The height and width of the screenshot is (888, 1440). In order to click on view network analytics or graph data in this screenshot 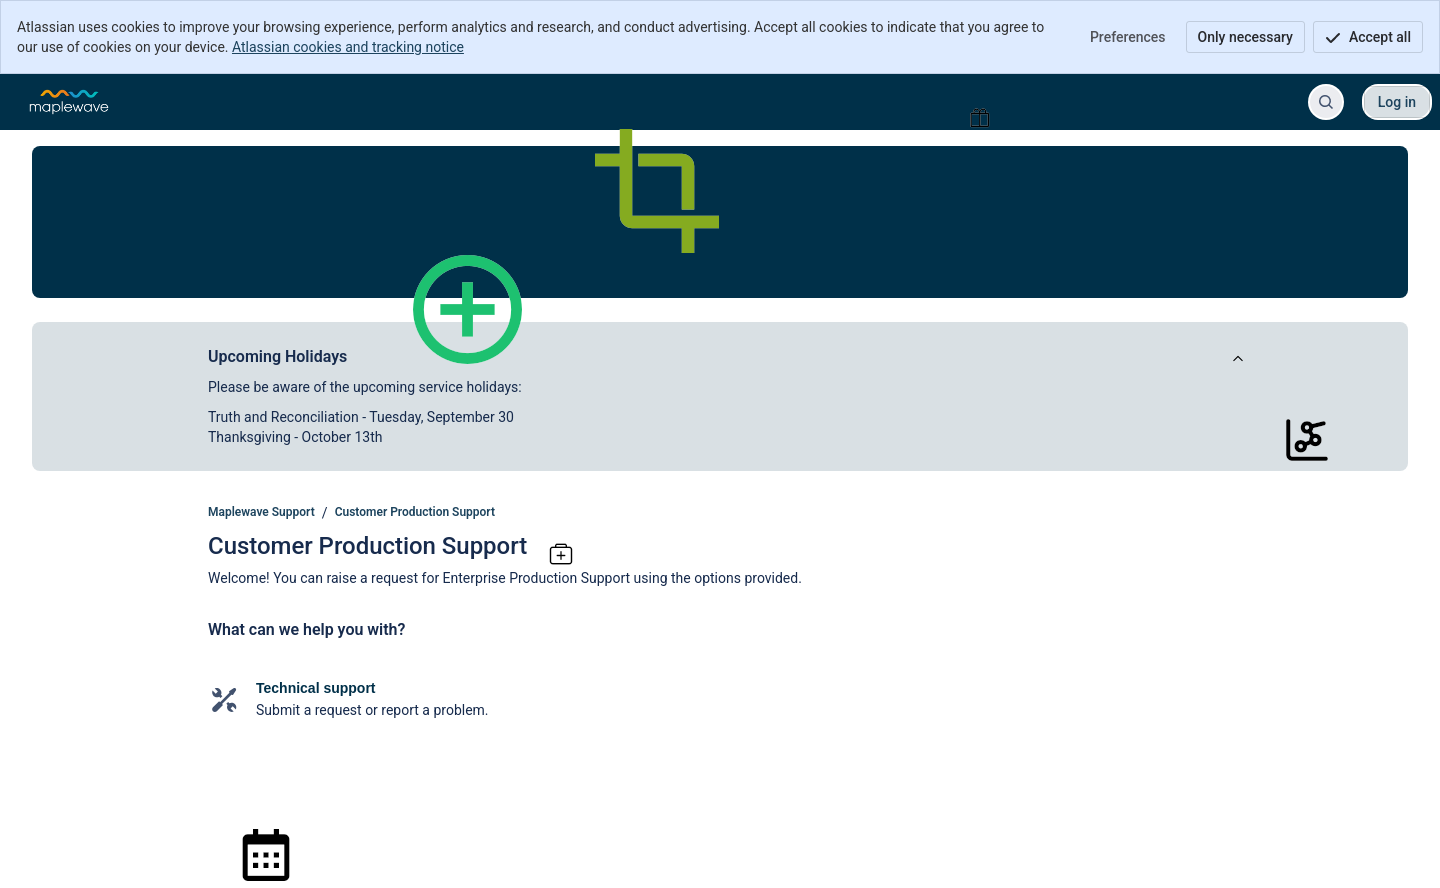, I will do `click(1307, 440)`.